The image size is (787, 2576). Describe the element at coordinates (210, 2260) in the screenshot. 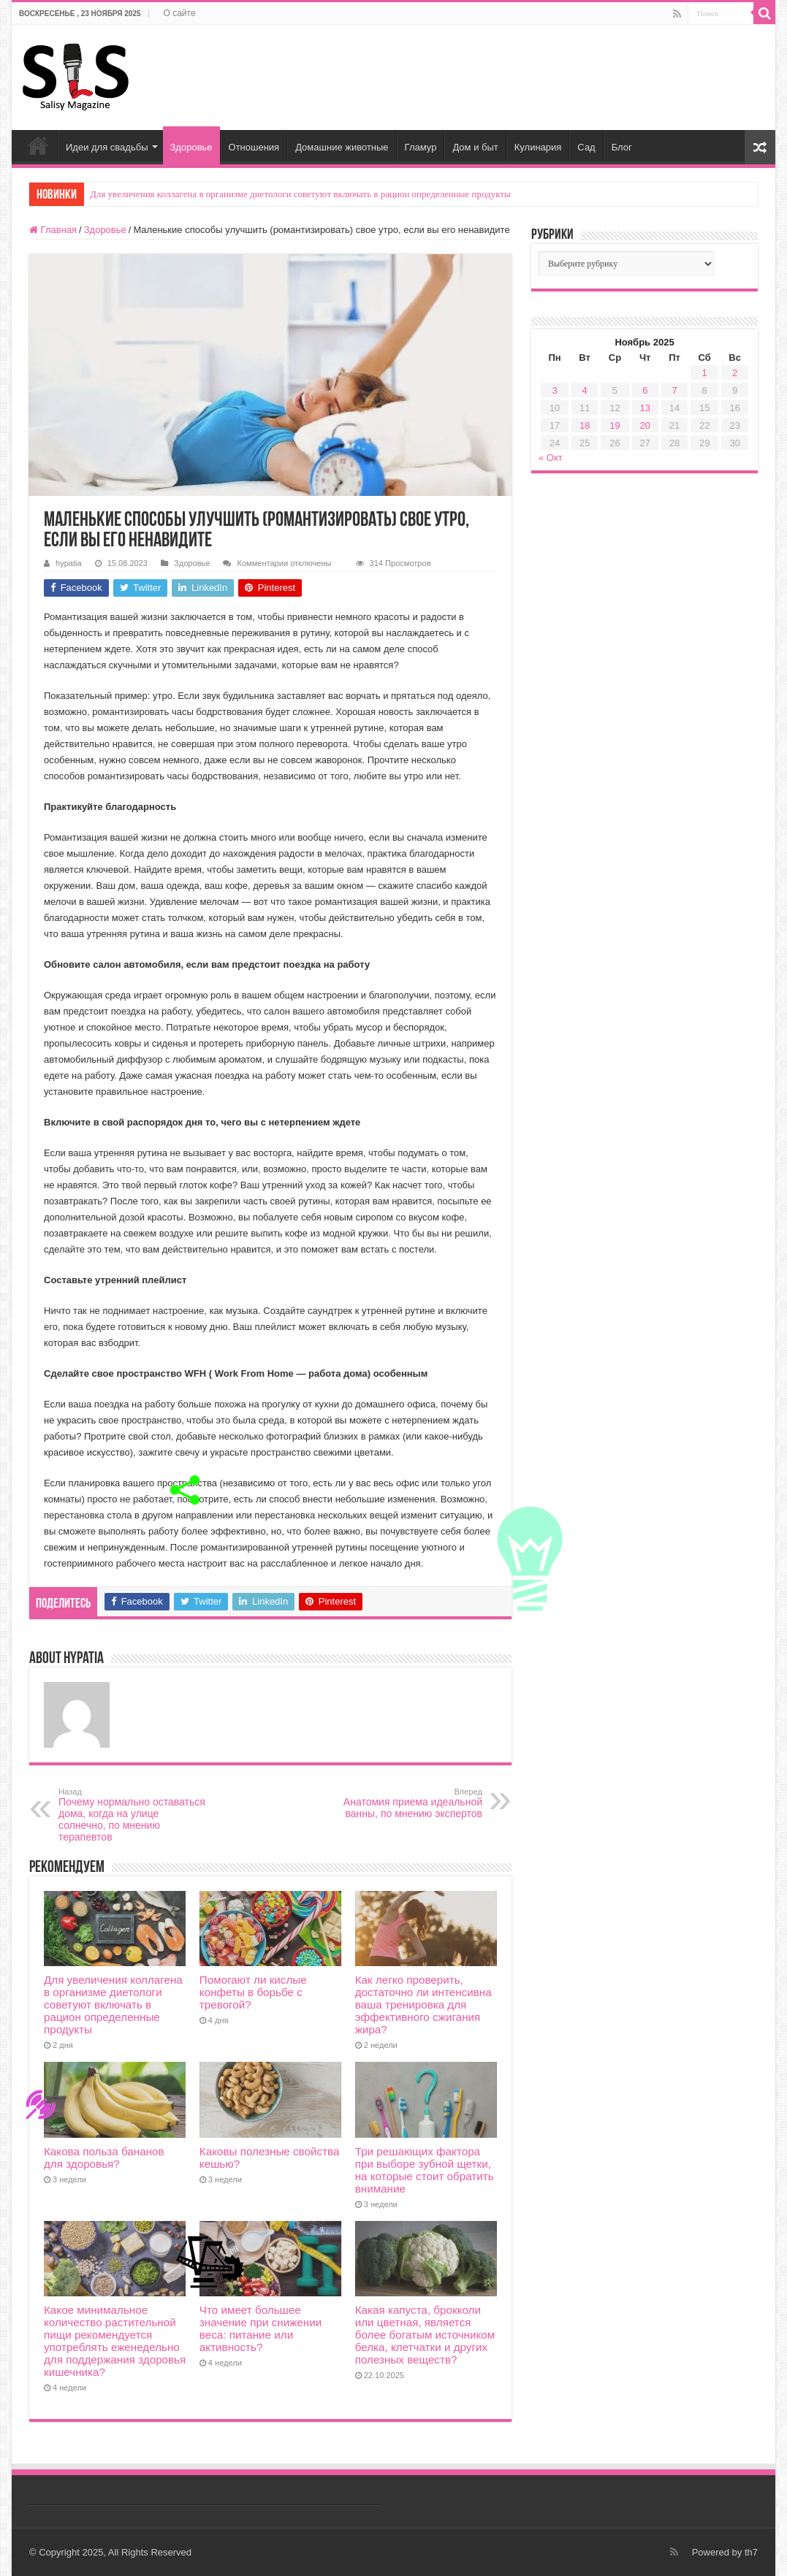

I see `bucket wheel excavator machinery icon` at that location.